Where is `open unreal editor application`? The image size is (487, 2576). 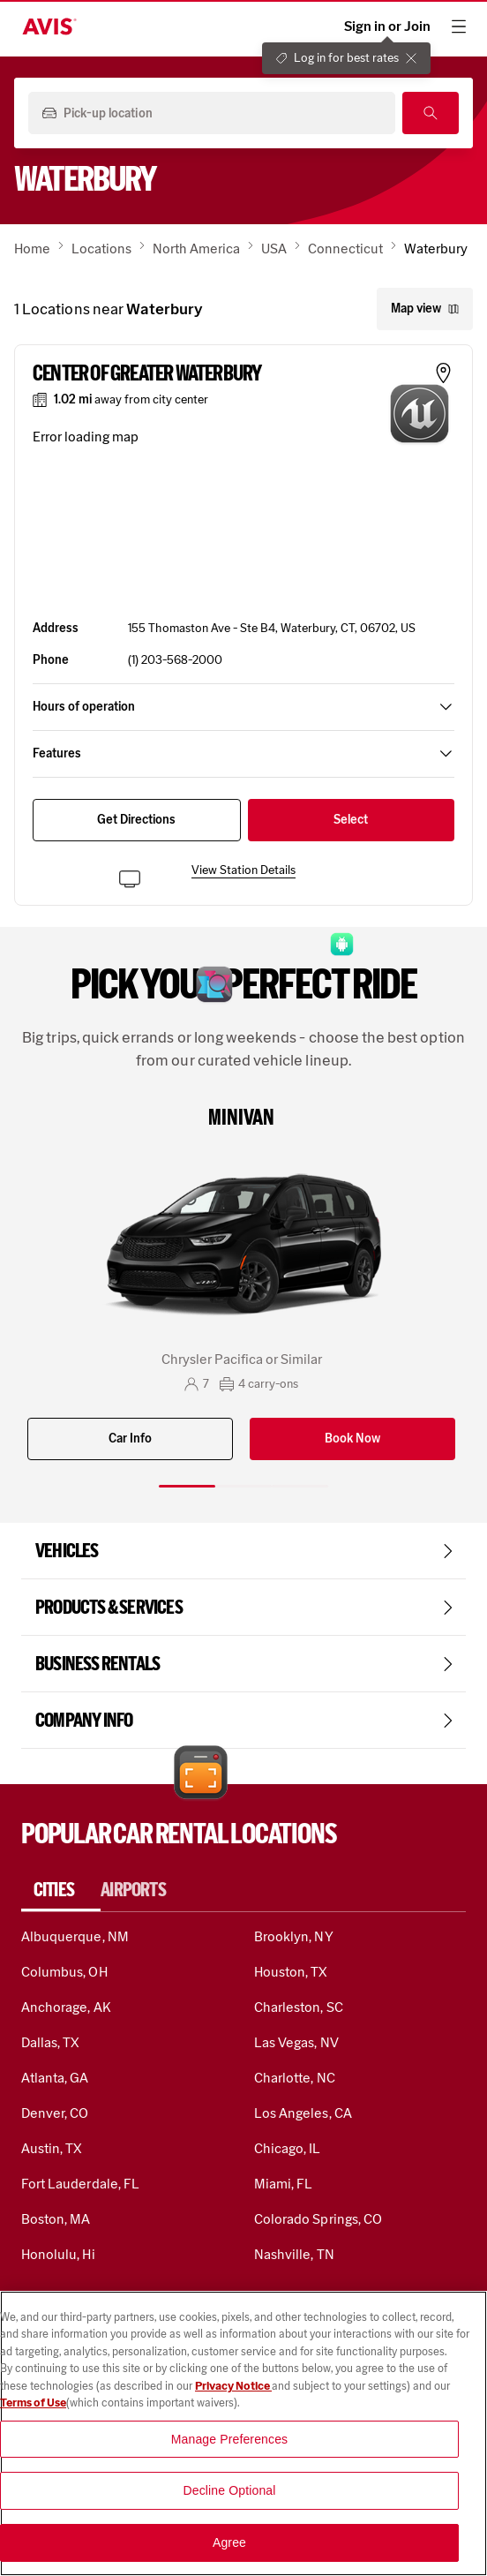
open unreal editor application is located at coordinates (419, 413).